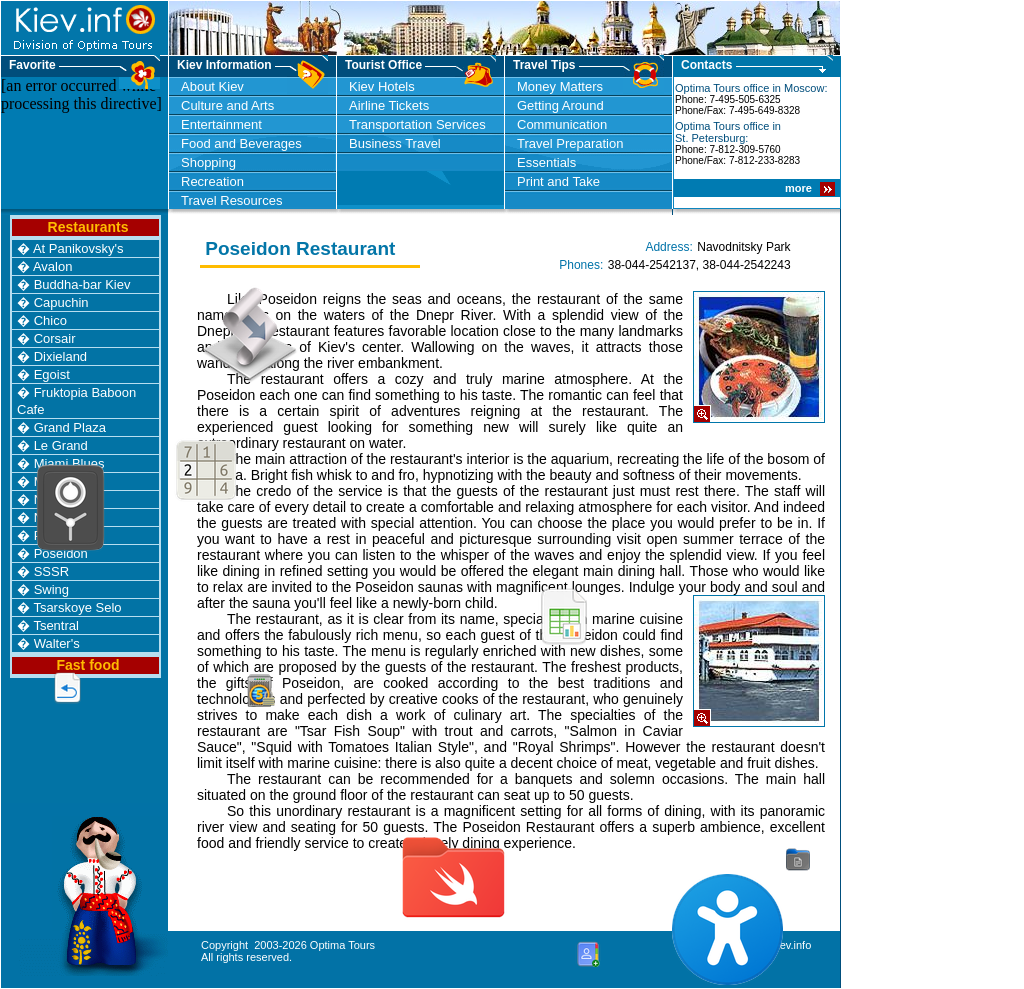  Describe the element at coordinates (67, 687) in the screenshot. I see `revert document to previous version` at that location.